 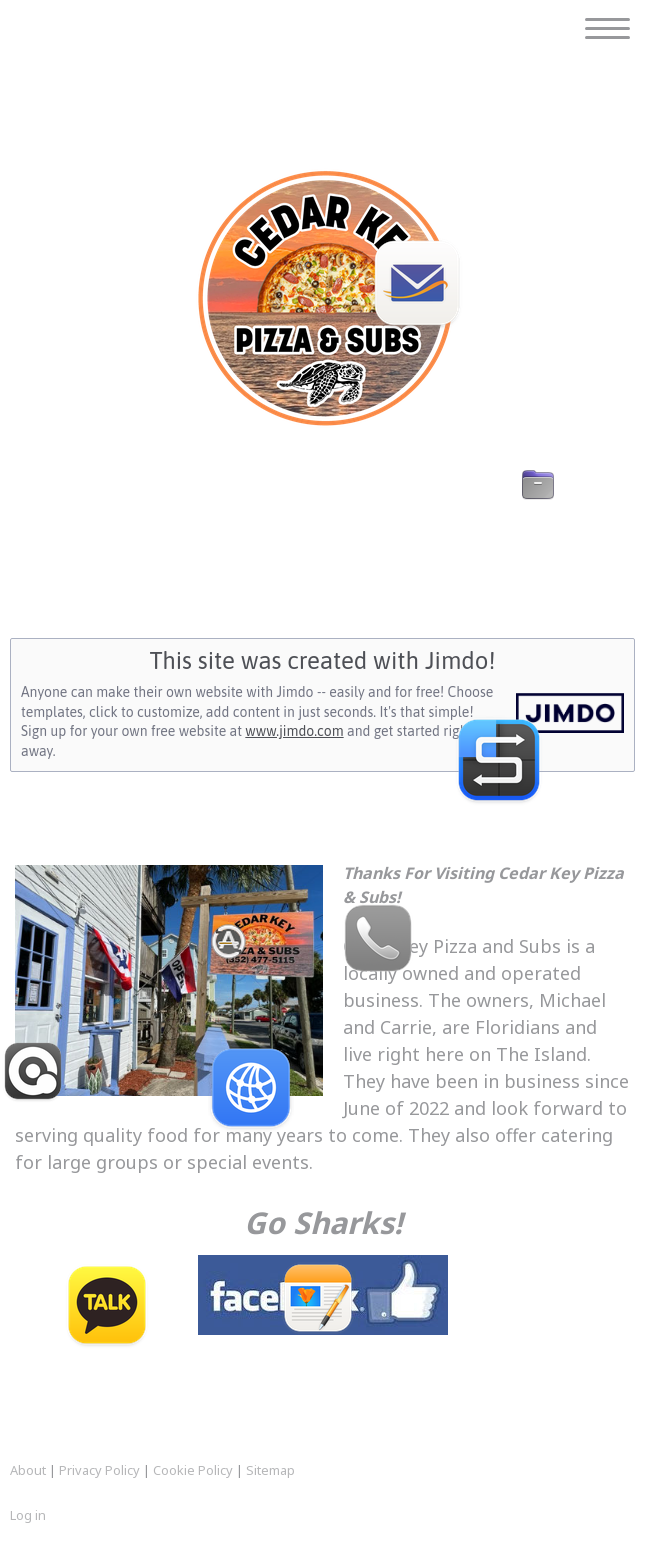 I want to click on open the file manager application, so click(x=538, y=484).